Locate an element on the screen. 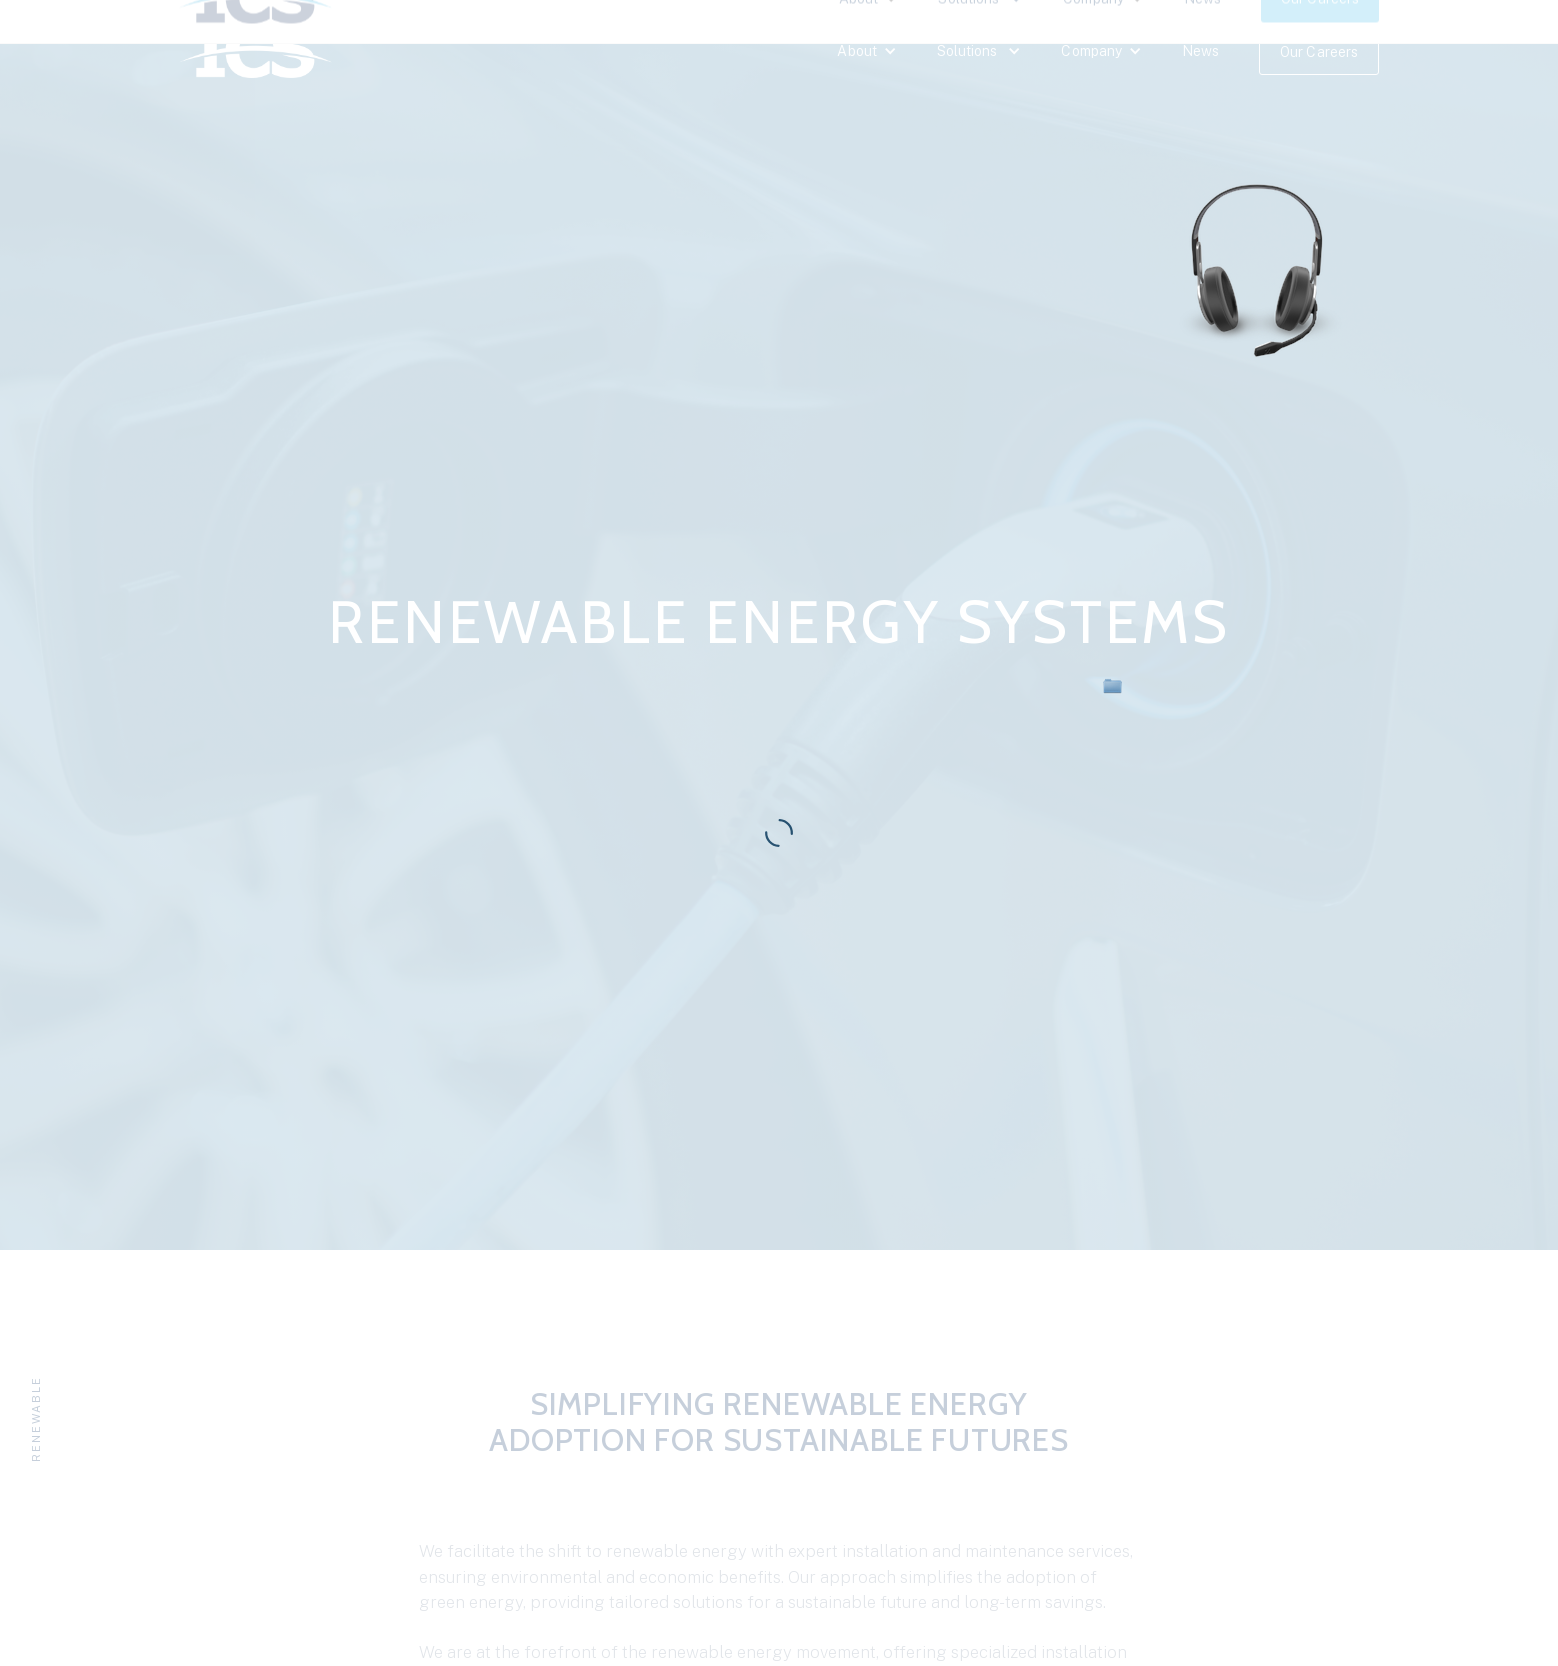 The image size is (1558, 1666). audio headset device connected is located at coordinates (1256, 269).